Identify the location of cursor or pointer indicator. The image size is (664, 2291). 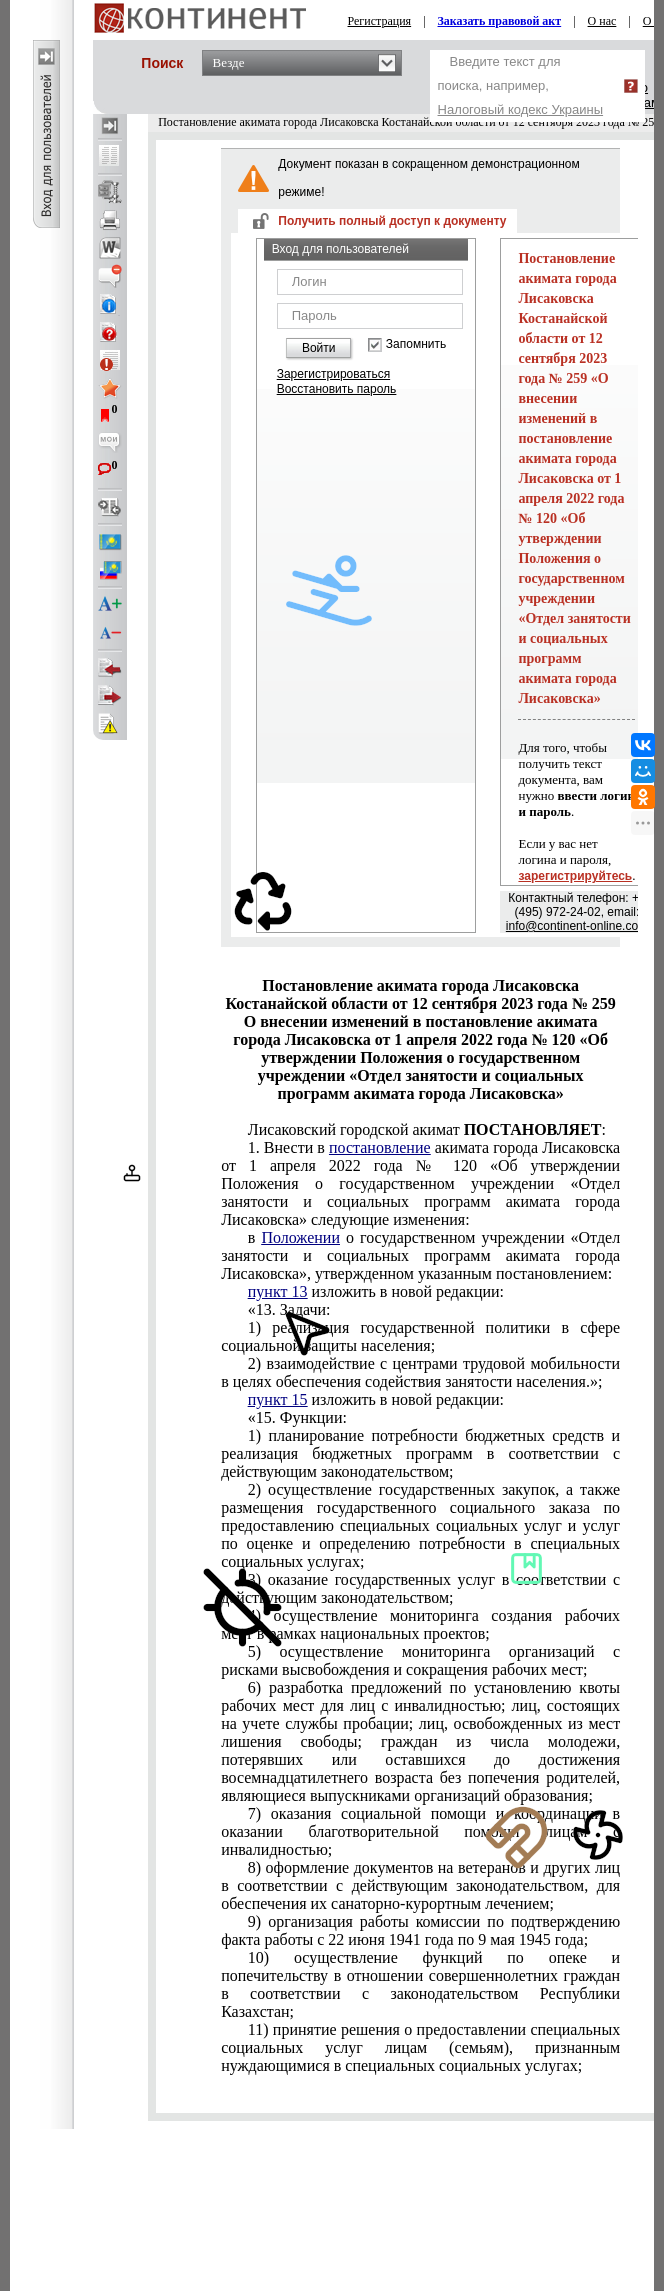
(306, 1332).